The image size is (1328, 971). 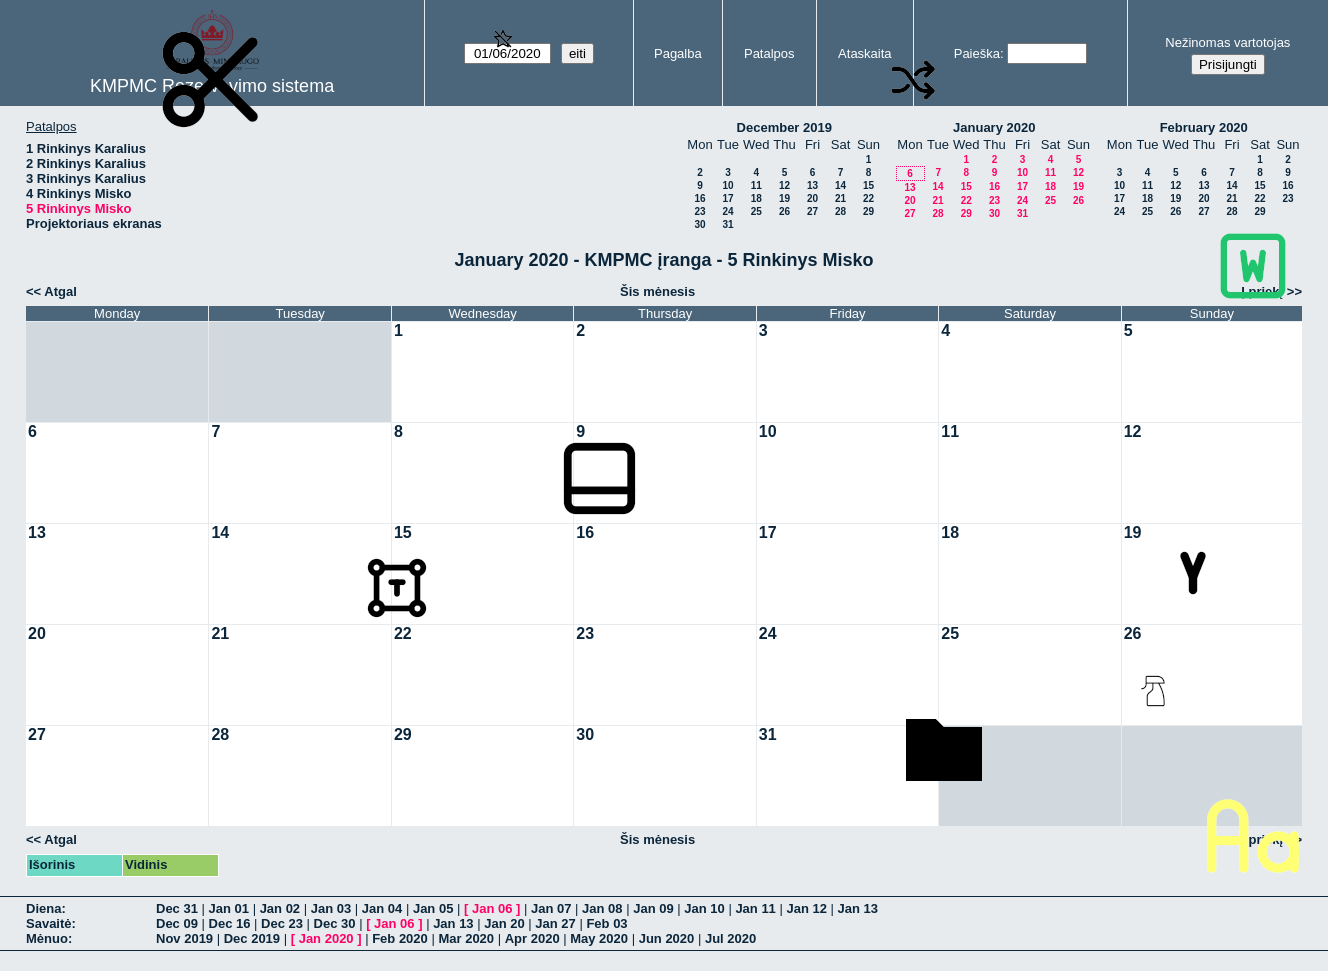 I want to click on toggle bottom navigation bar visibility, so click(x=599, y=478).